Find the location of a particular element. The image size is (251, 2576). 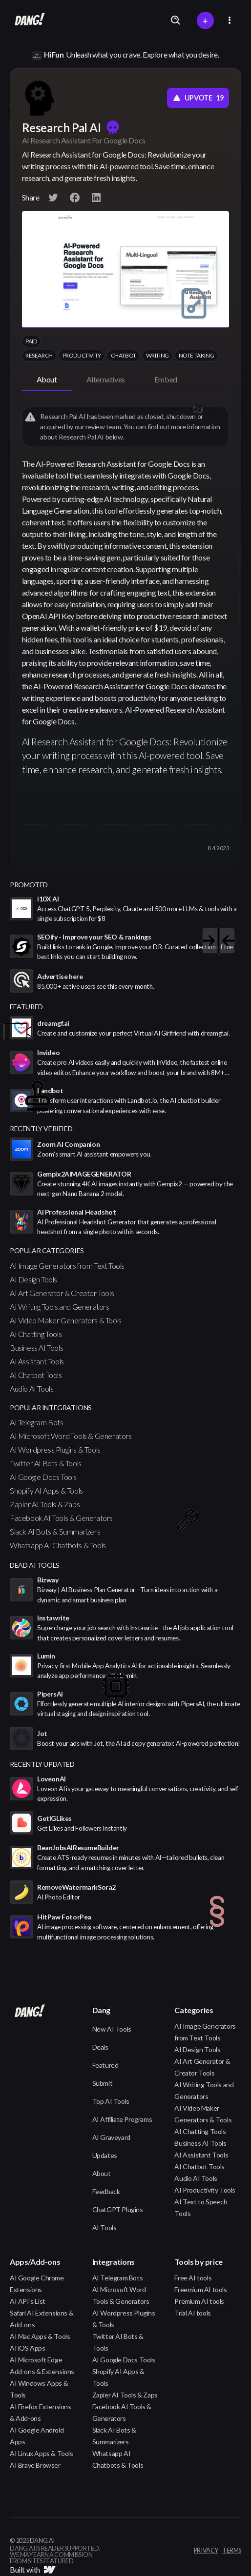

access an encrypted or password-protected file is located at coordinates (194, 303).